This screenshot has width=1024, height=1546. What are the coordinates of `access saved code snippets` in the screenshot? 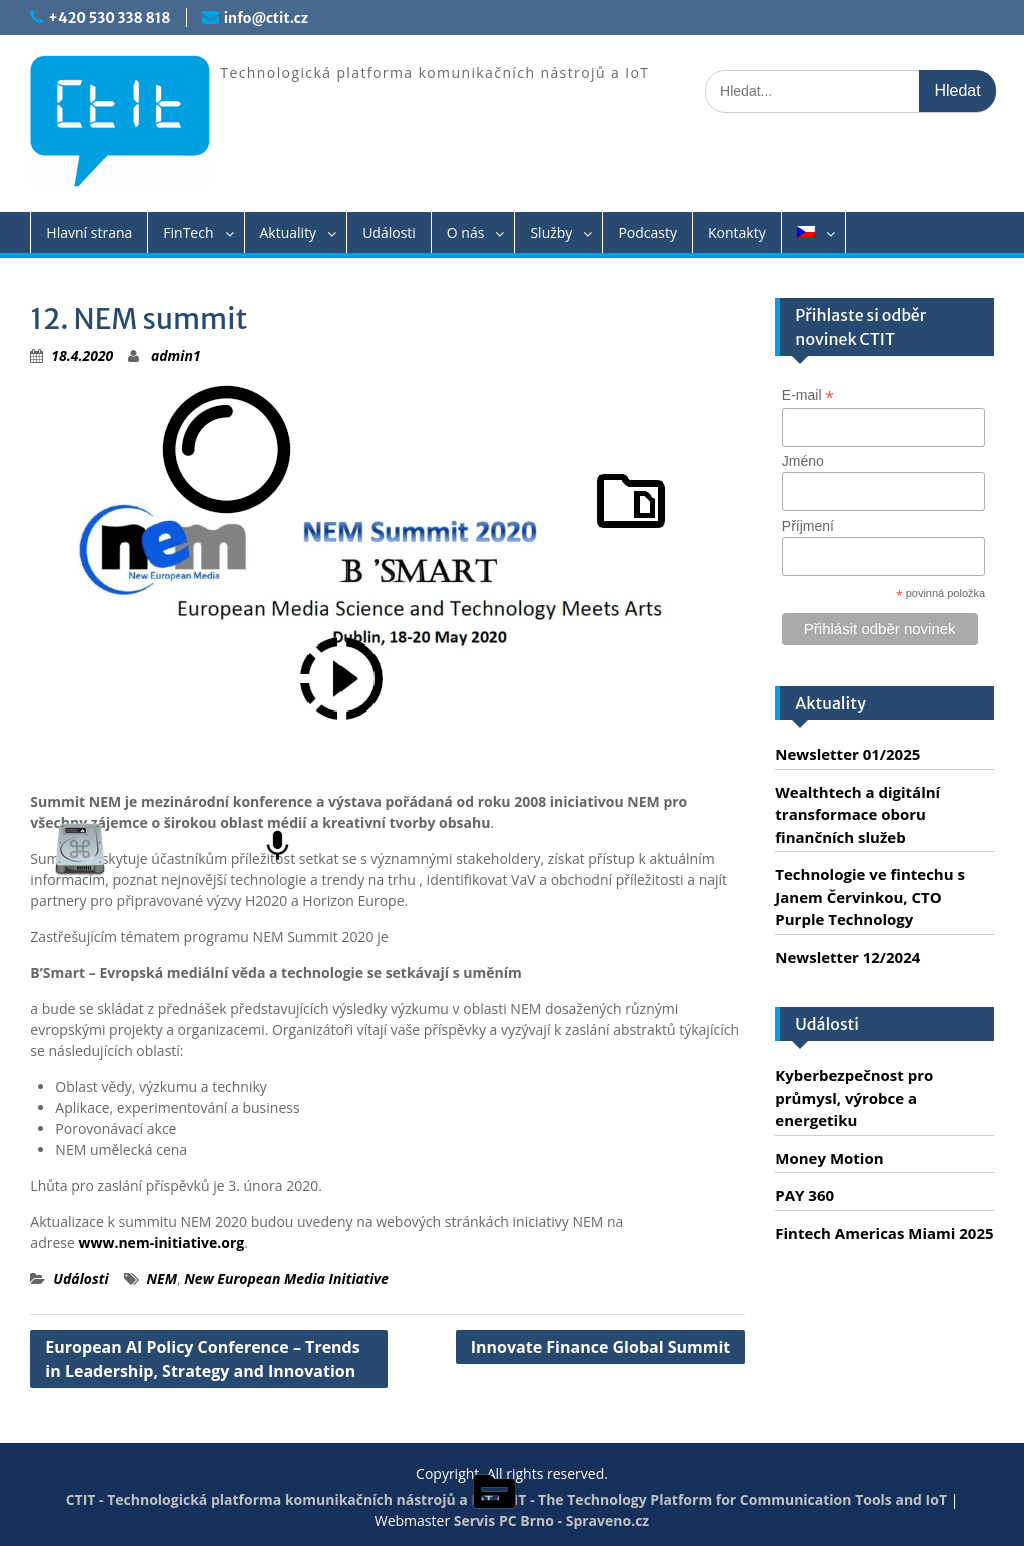 It's located at (631, 501).